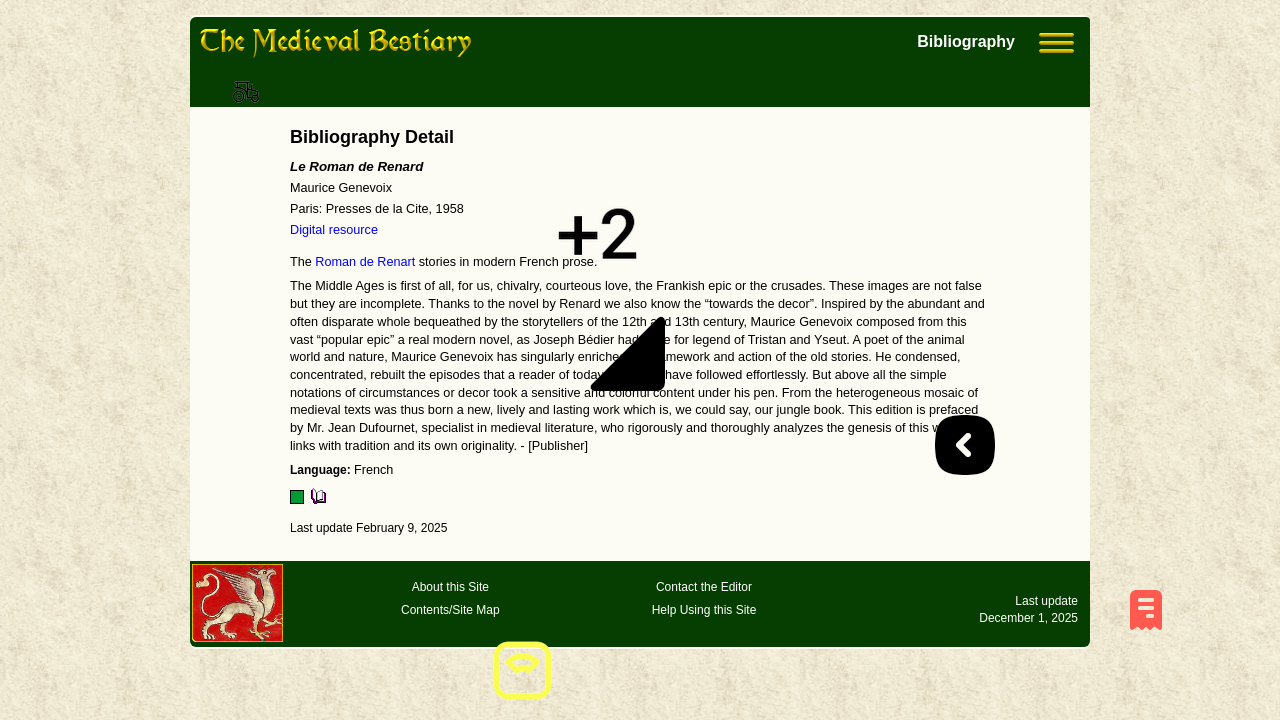 The height and width of the screenshot is (720, 1280). What do you see at coordinates (245, 91) in the screenshot?
I see `access farming or agricultural features` at bounding box center [245, 91].